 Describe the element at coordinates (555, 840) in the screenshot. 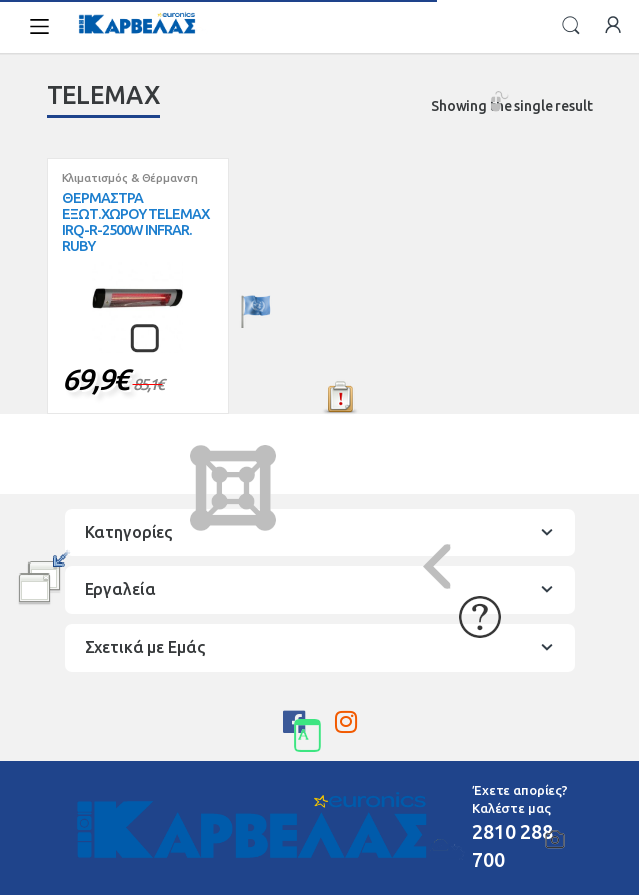

I see `open the camera app` at that location.